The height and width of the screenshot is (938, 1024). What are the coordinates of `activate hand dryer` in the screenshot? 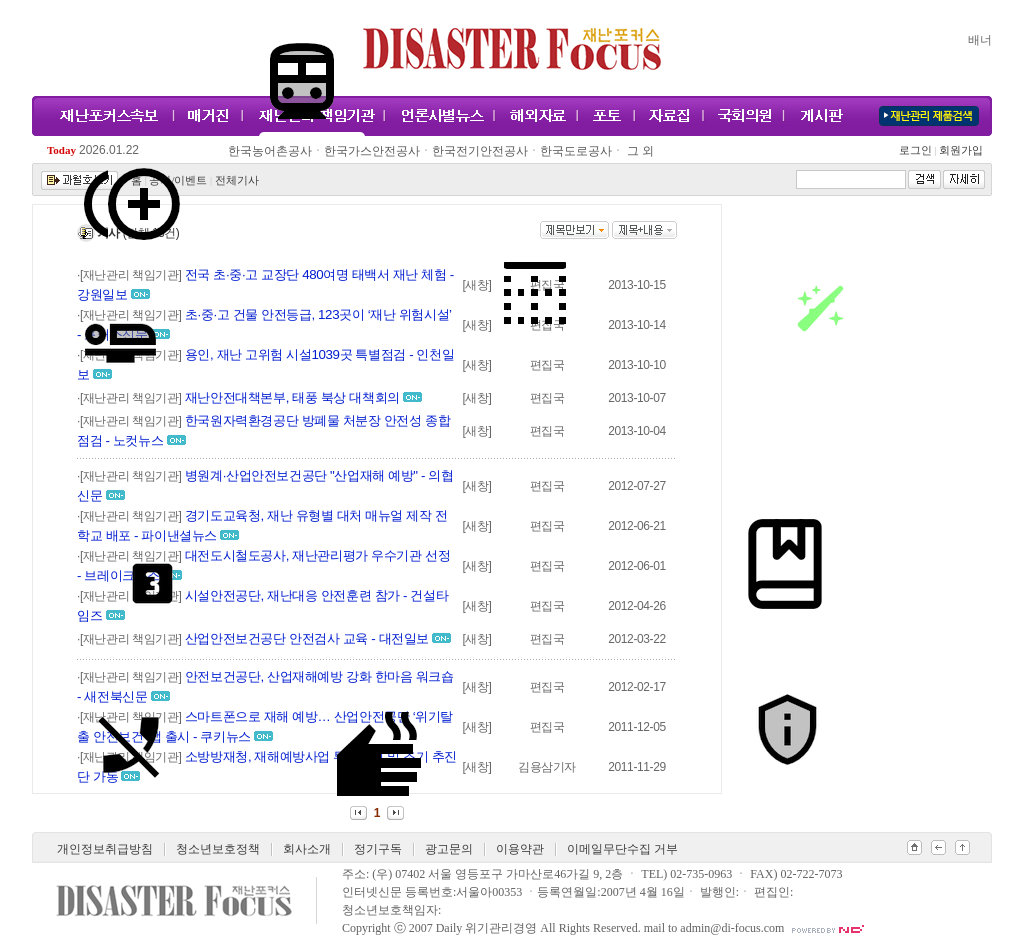 It's located at (381, 752).